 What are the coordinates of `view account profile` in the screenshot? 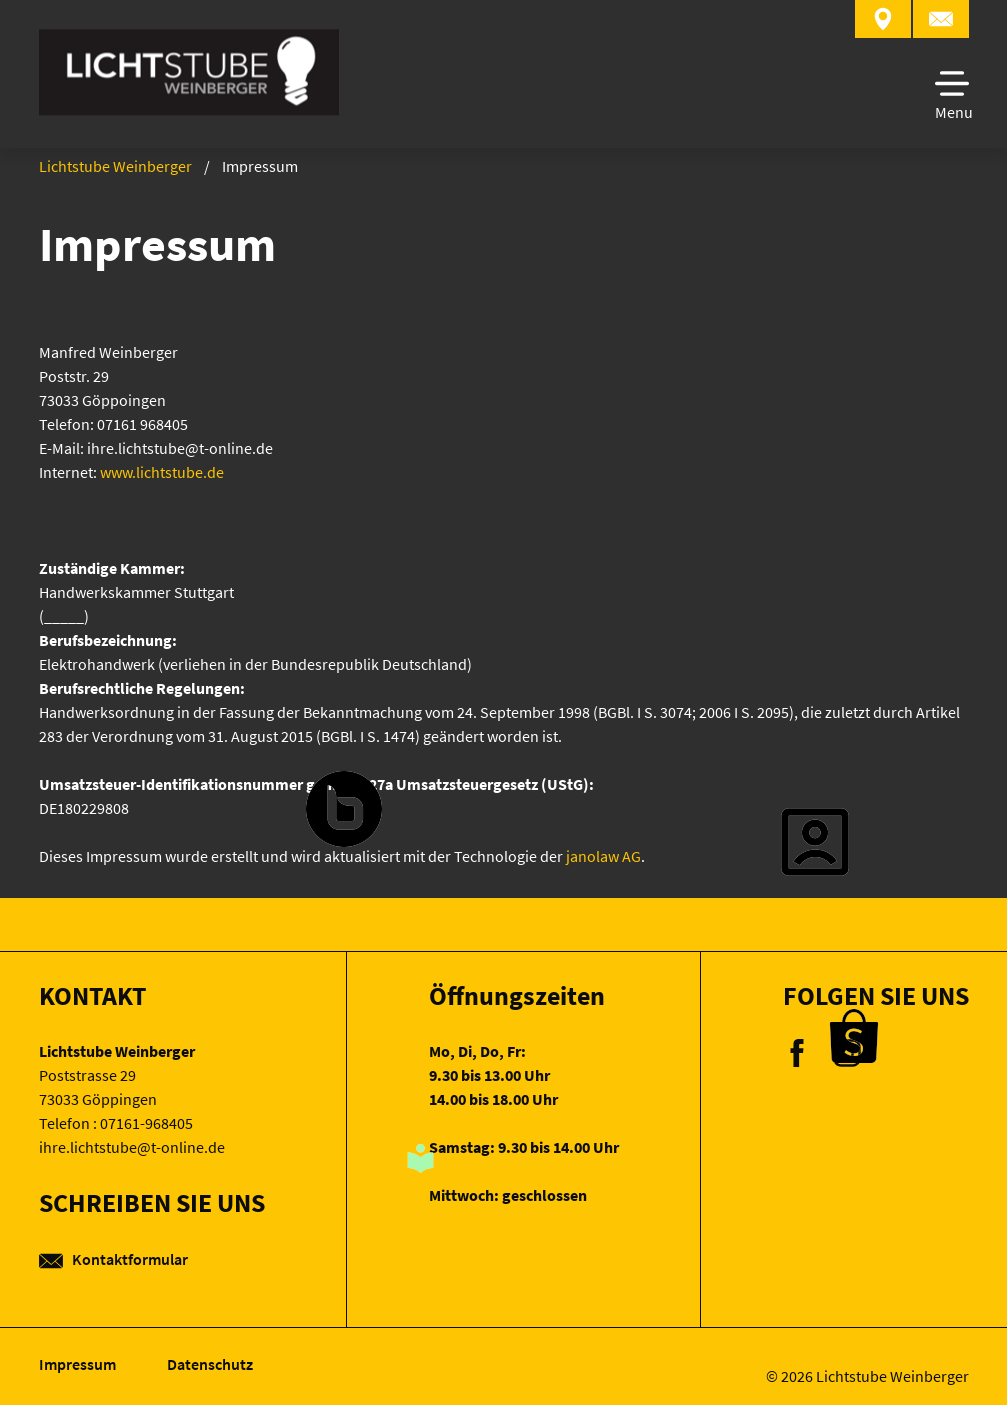 It's located at (815, 842).